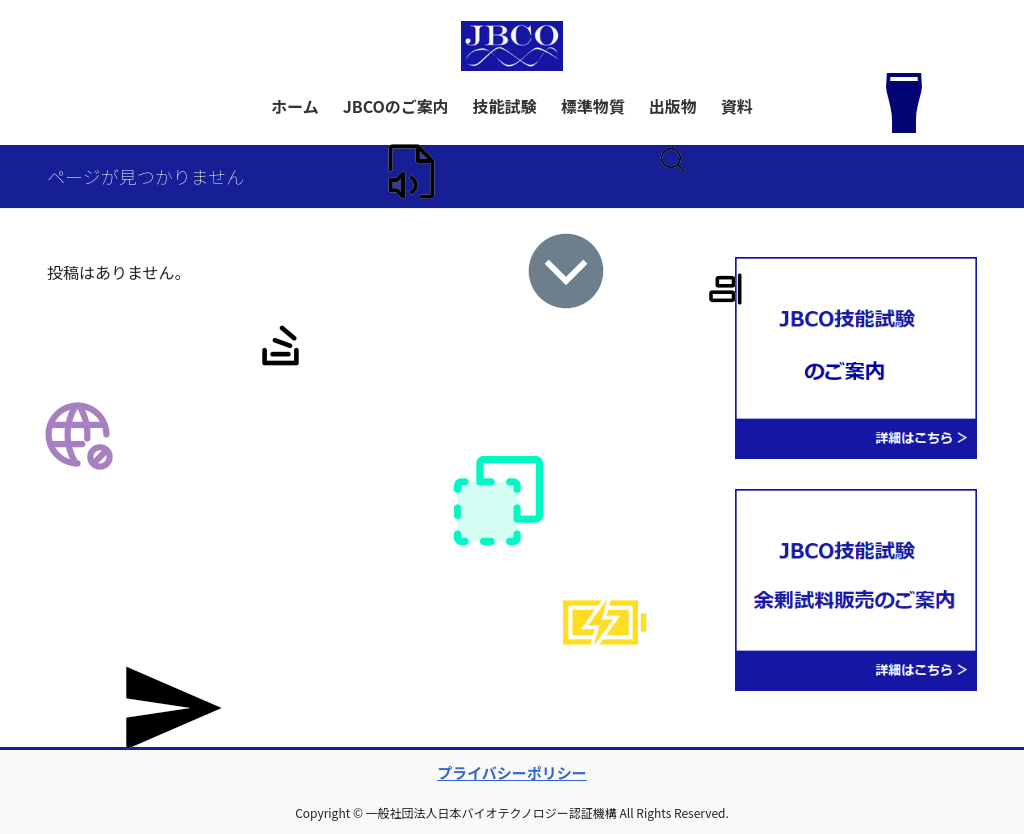  Describe the element at coordinates (174, 708) in the screenshot. I see `send a message` at that location.